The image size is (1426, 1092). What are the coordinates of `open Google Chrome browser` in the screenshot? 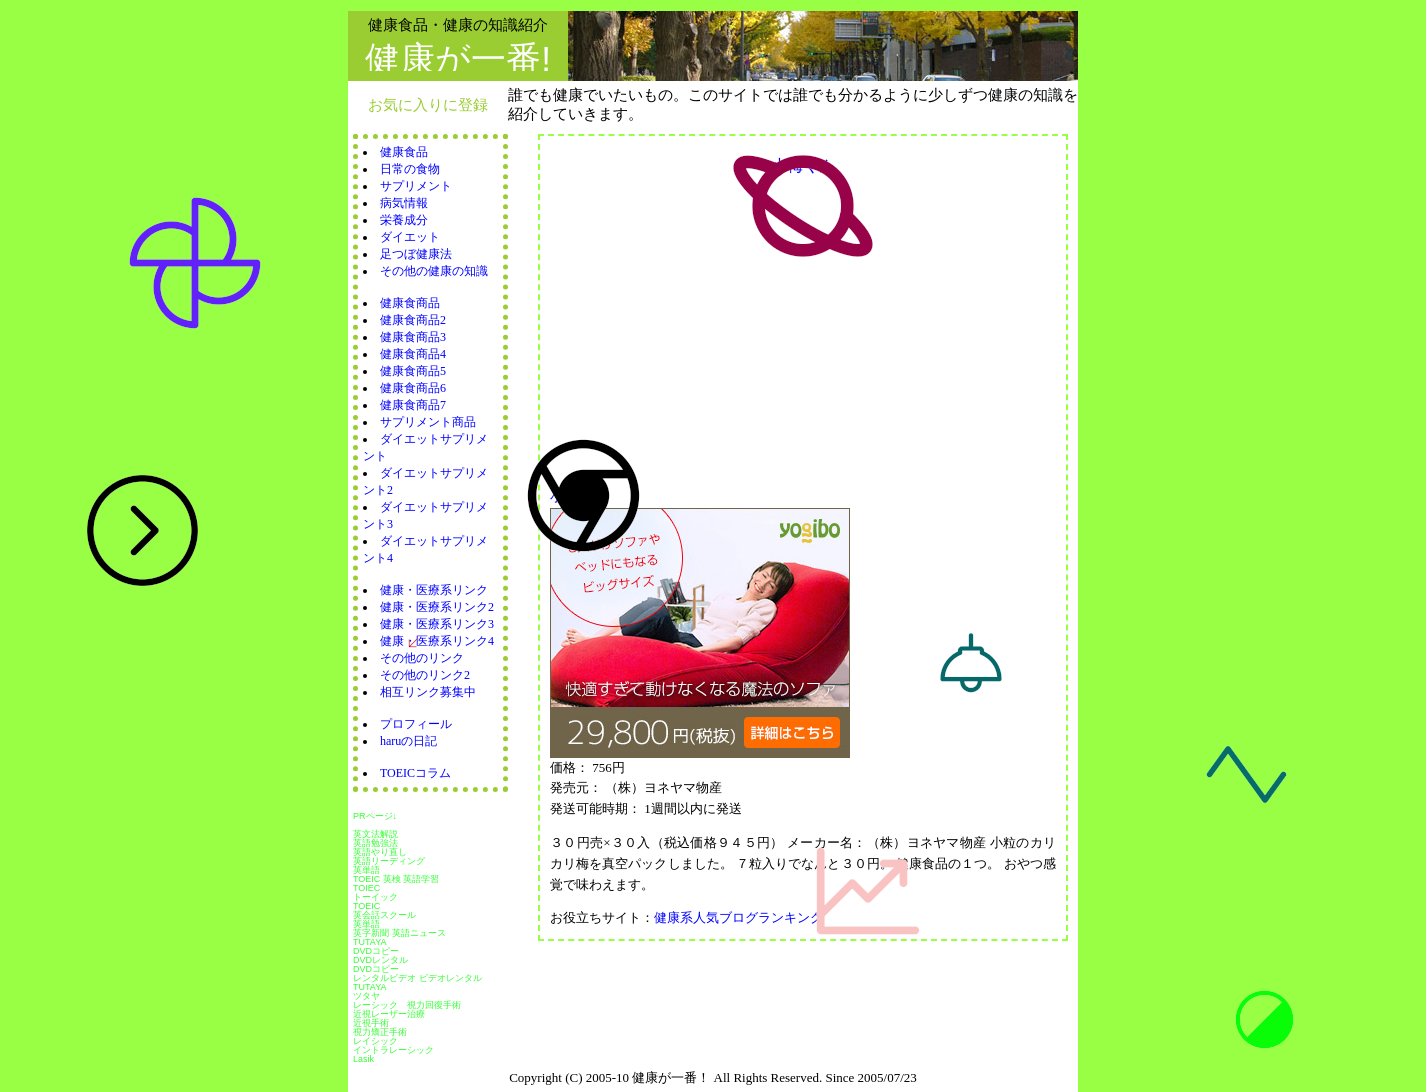 It's located at (583, 495).